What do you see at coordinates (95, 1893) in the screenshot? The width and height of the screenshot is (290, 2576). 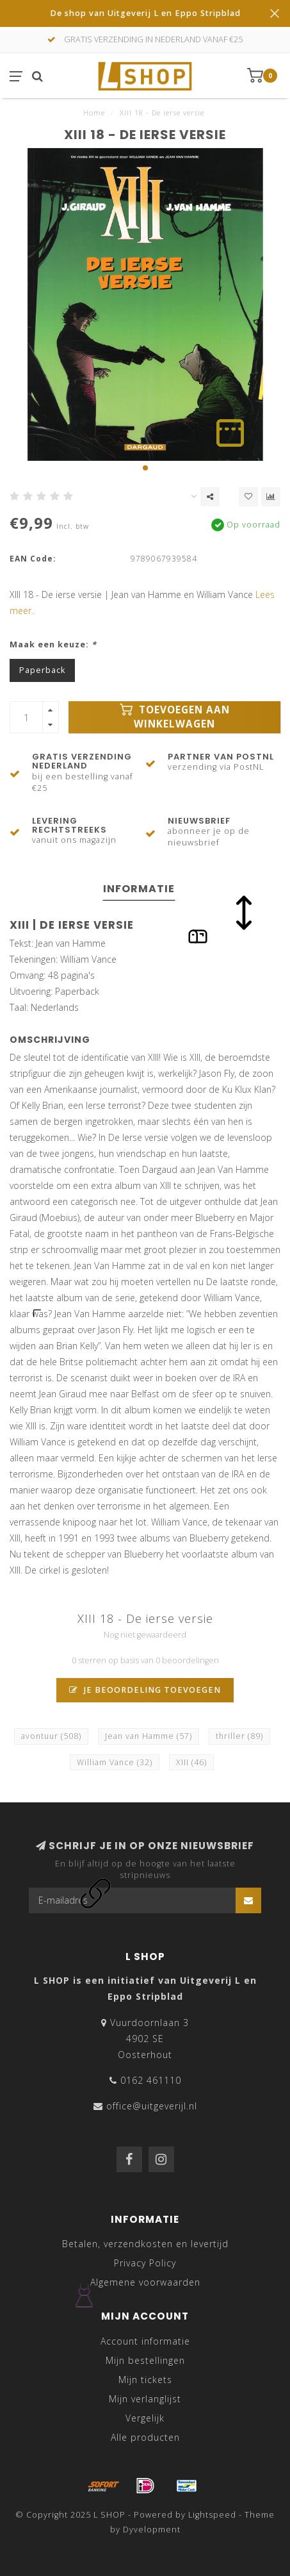 I see `copy or share a link` at bounding box center [95, 1893].